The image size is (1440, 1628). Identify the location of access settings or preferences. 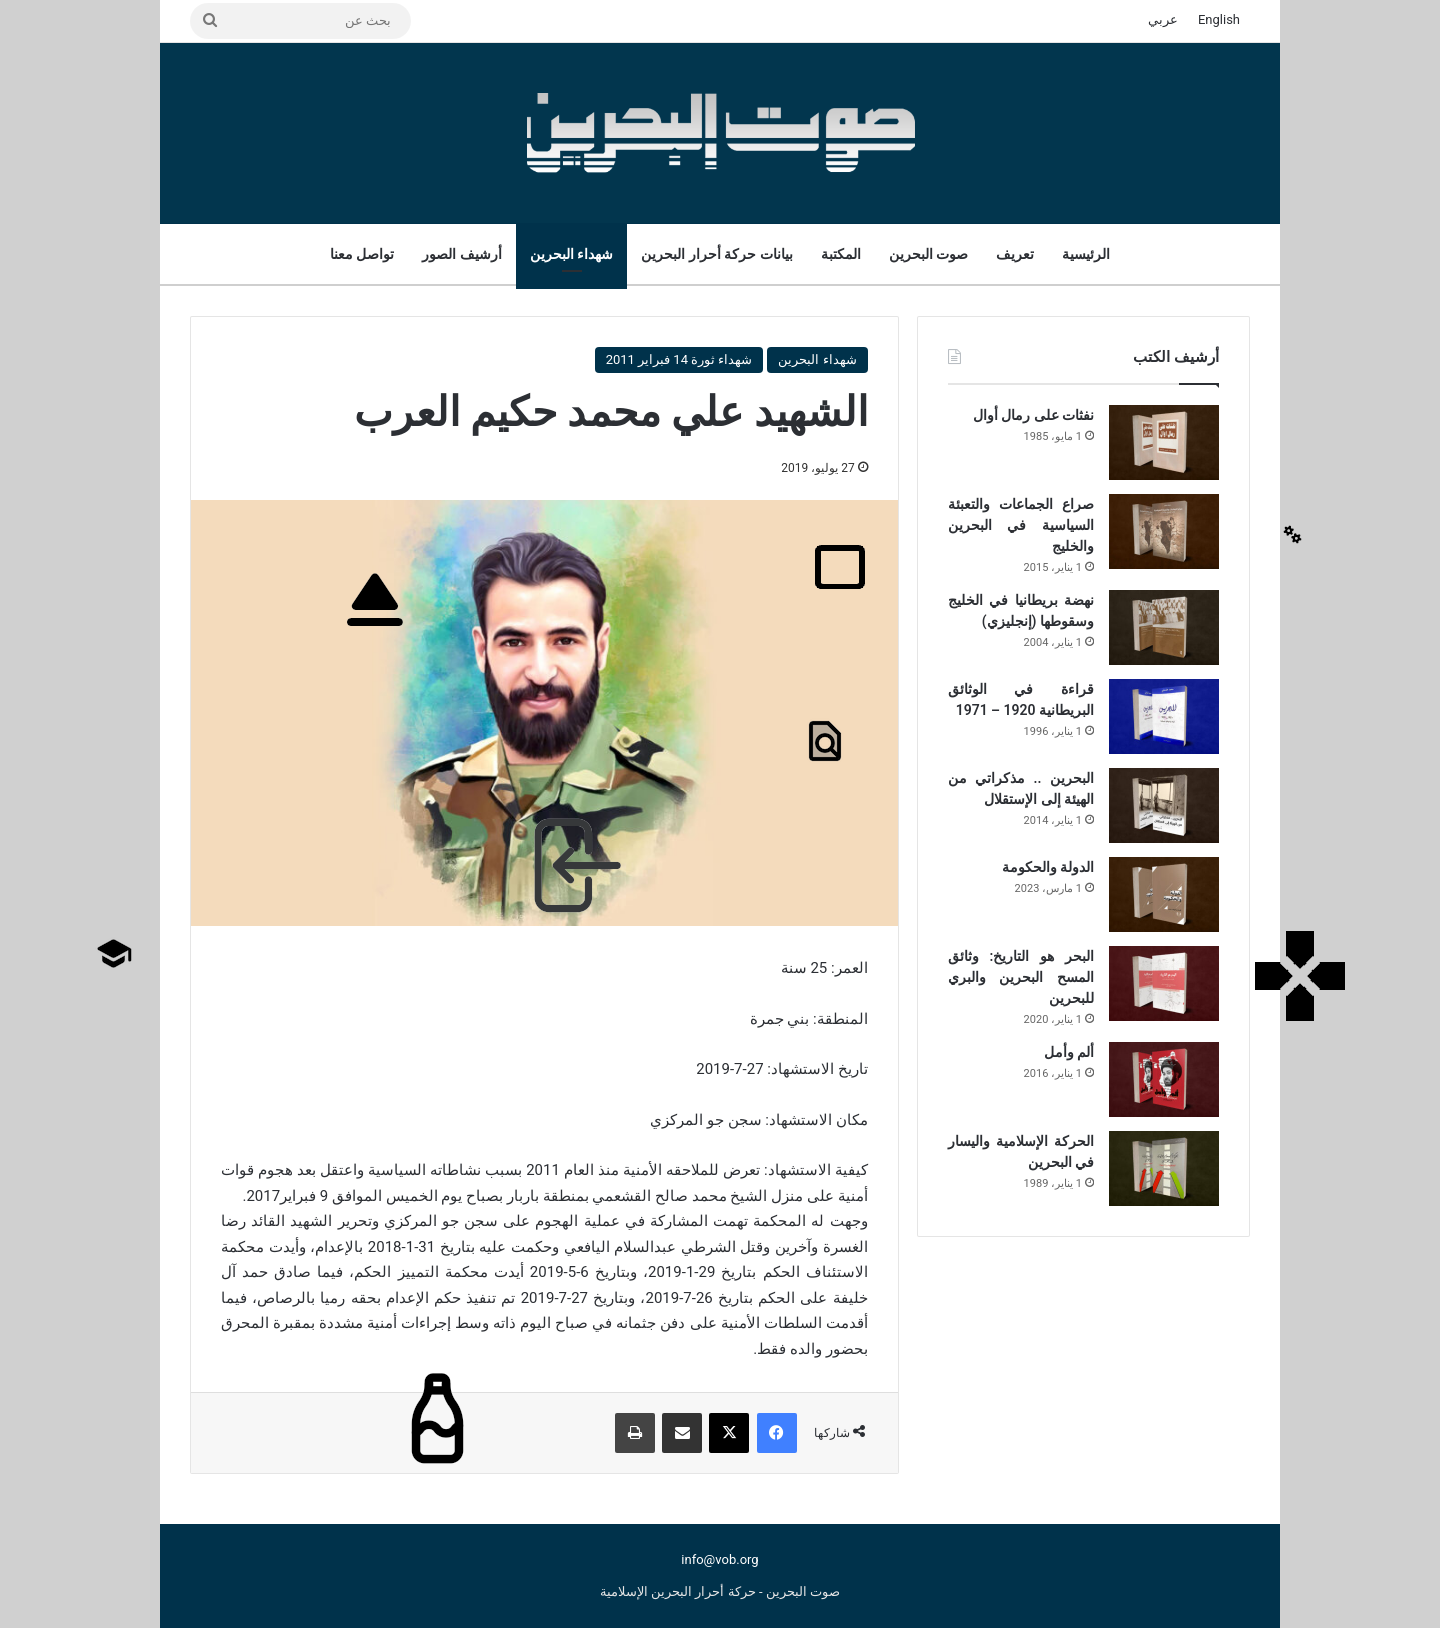
(1292, 534).